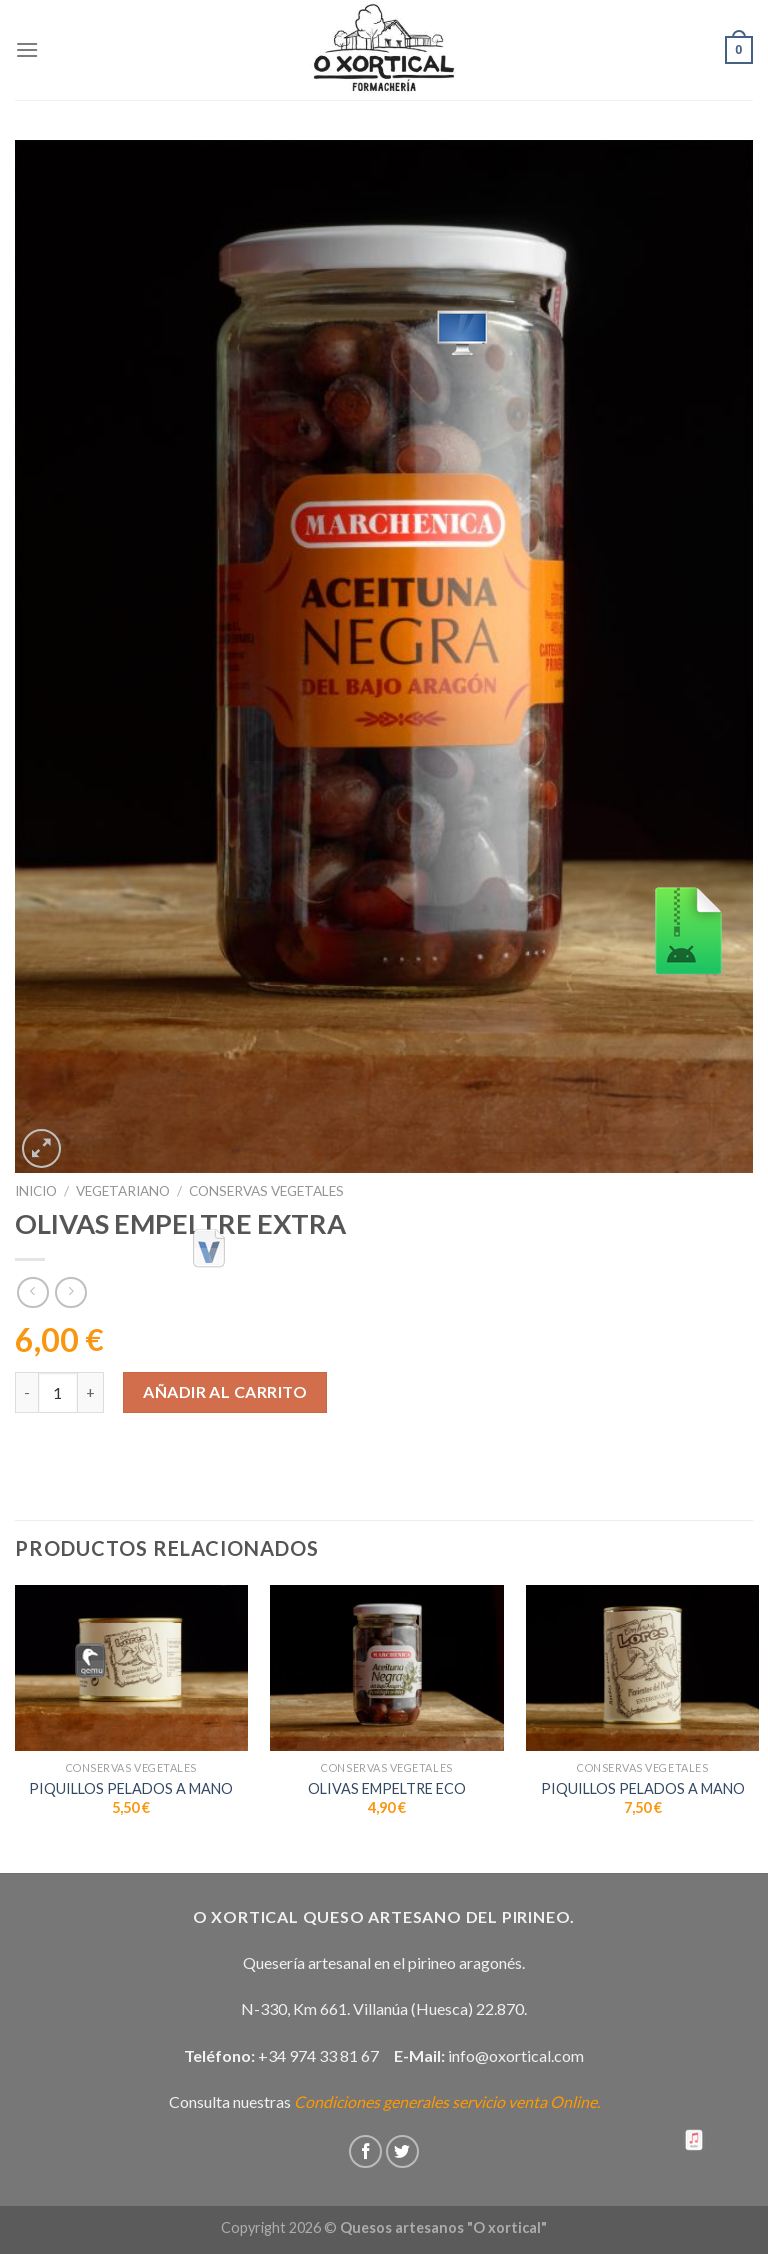  I want to click on a v programming language source file, so click(209, 1248).